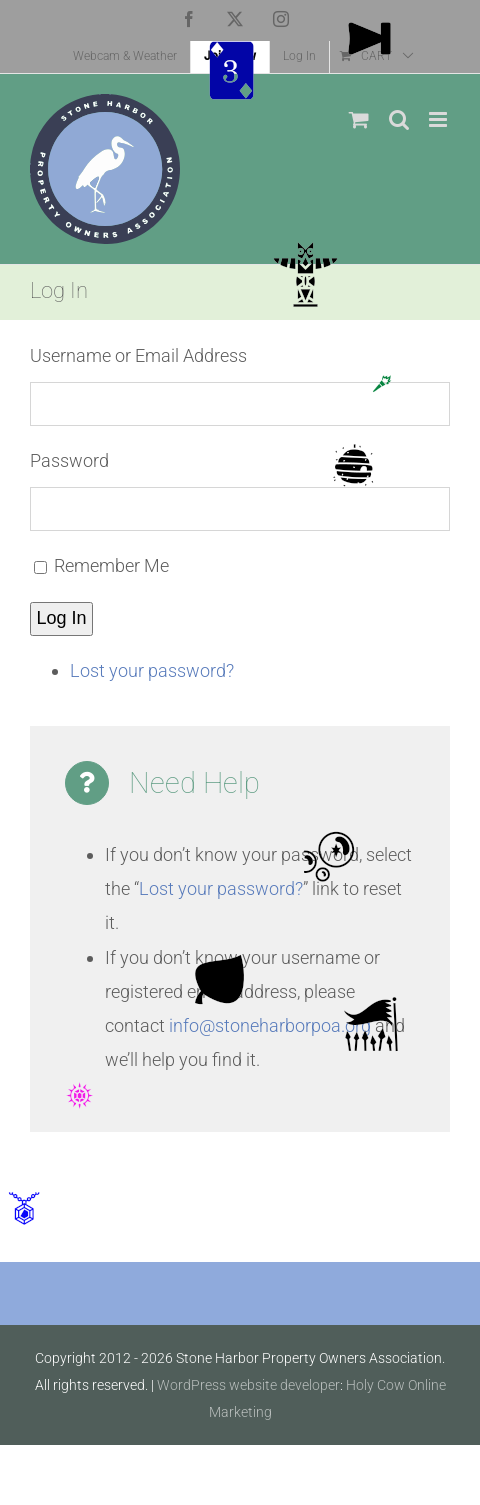 This screenshot has width=480, height=1505. Describe the element at coordinates (24, 1208) in the screenshot. I see `view jewelry or accessories inventory` at that location.